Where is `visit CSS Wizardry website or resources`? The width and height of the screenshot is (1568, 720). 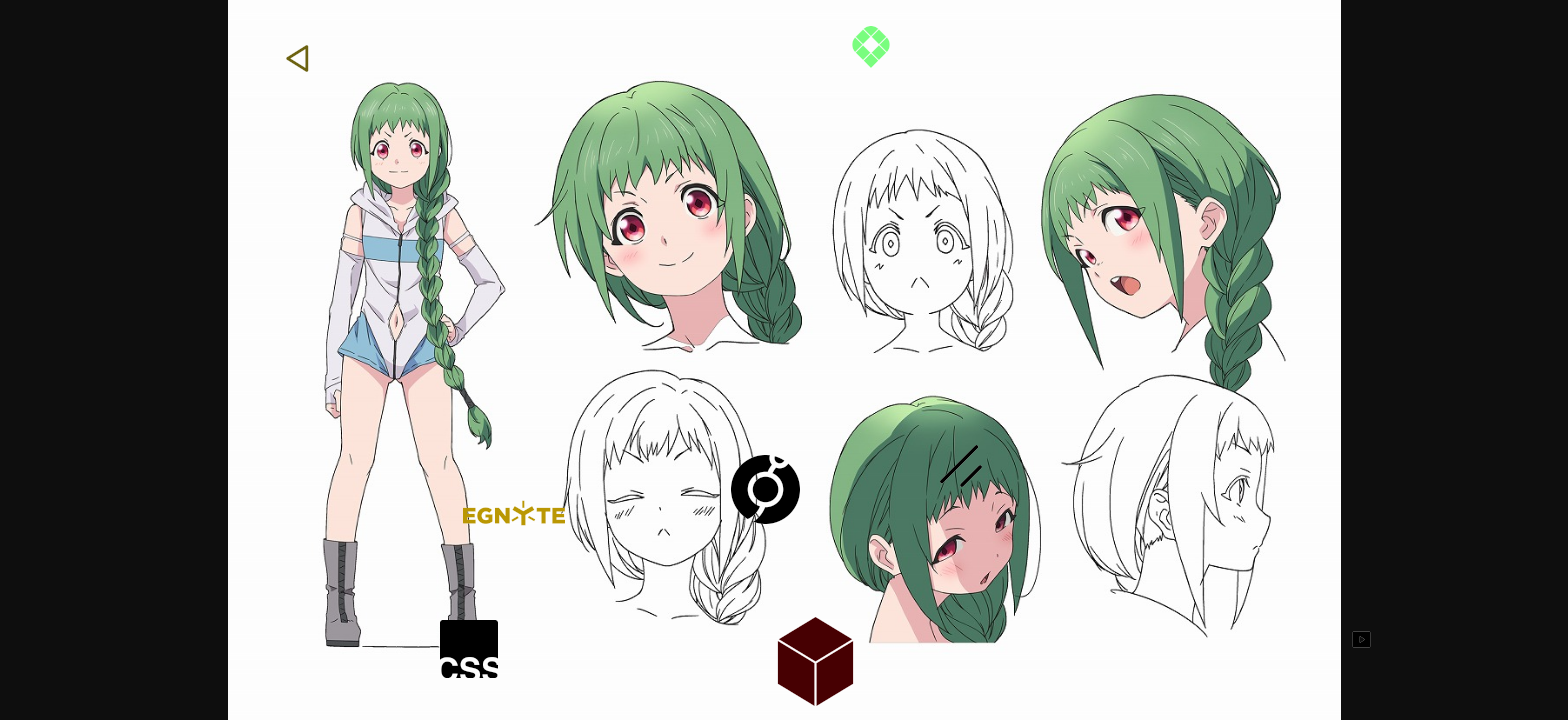 visit CSS Wizardry website or resources is located at coordinates (469, 649).